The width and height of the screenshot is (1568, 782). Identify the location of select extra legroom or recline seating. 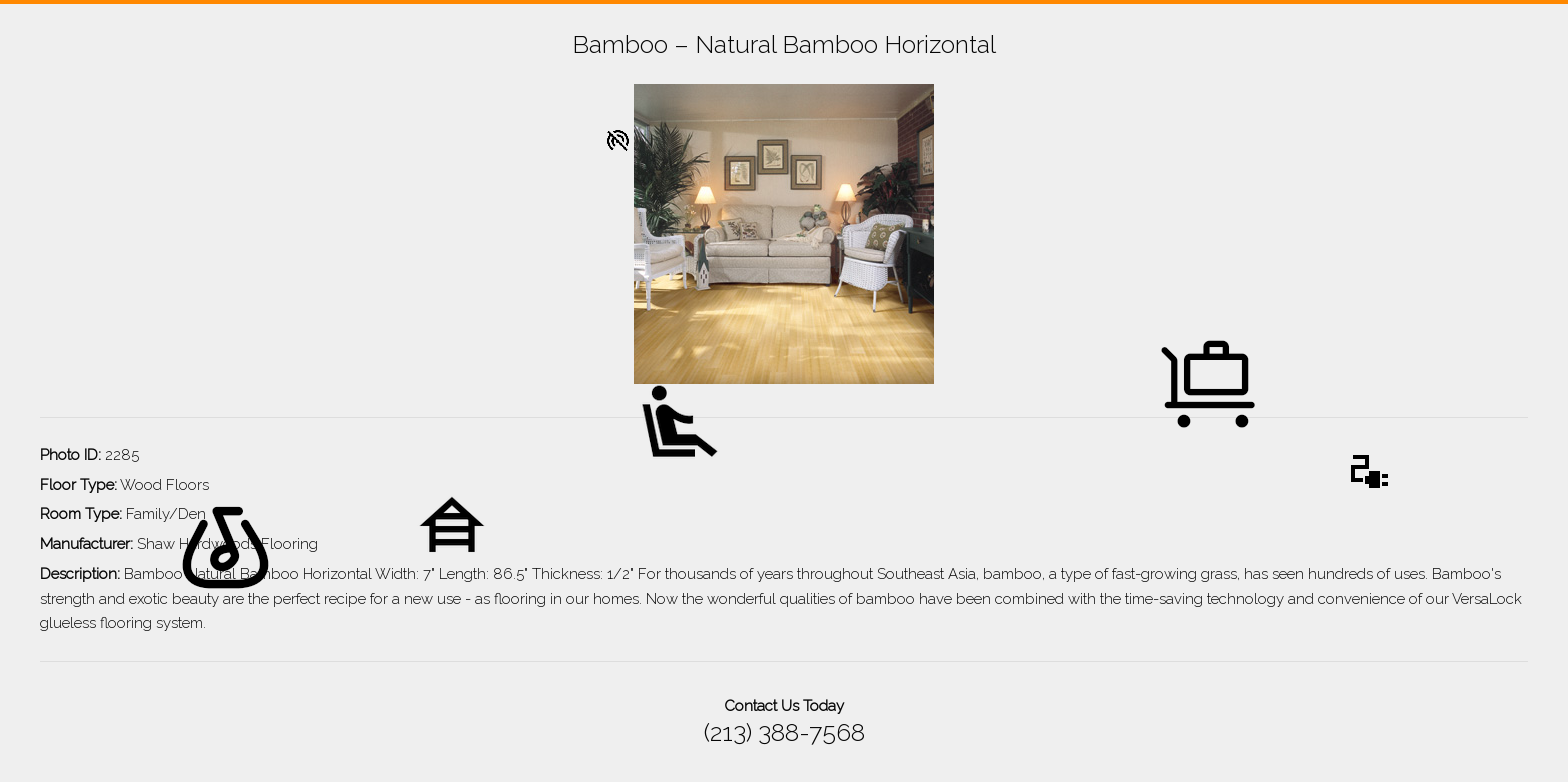
(680, 423).